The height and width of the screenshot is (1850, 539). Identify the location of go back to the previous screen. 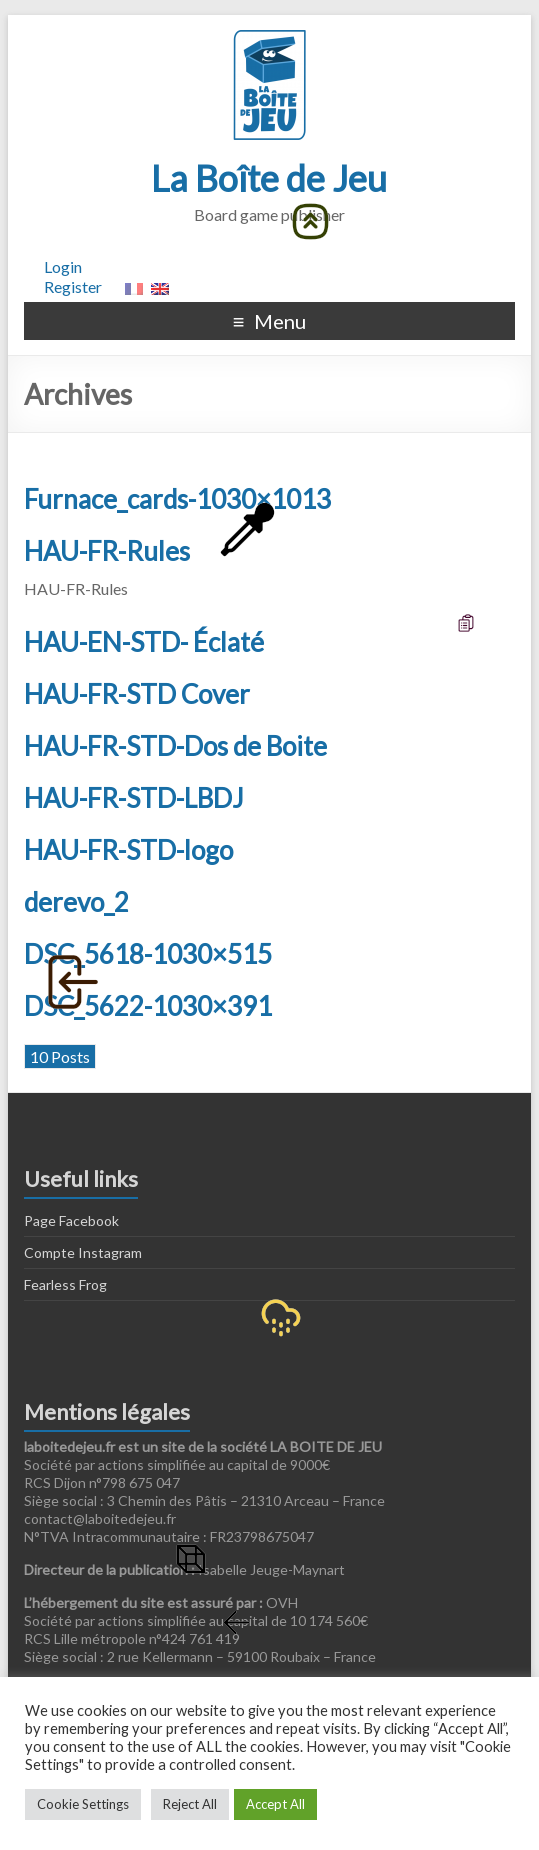
(236, 1622).